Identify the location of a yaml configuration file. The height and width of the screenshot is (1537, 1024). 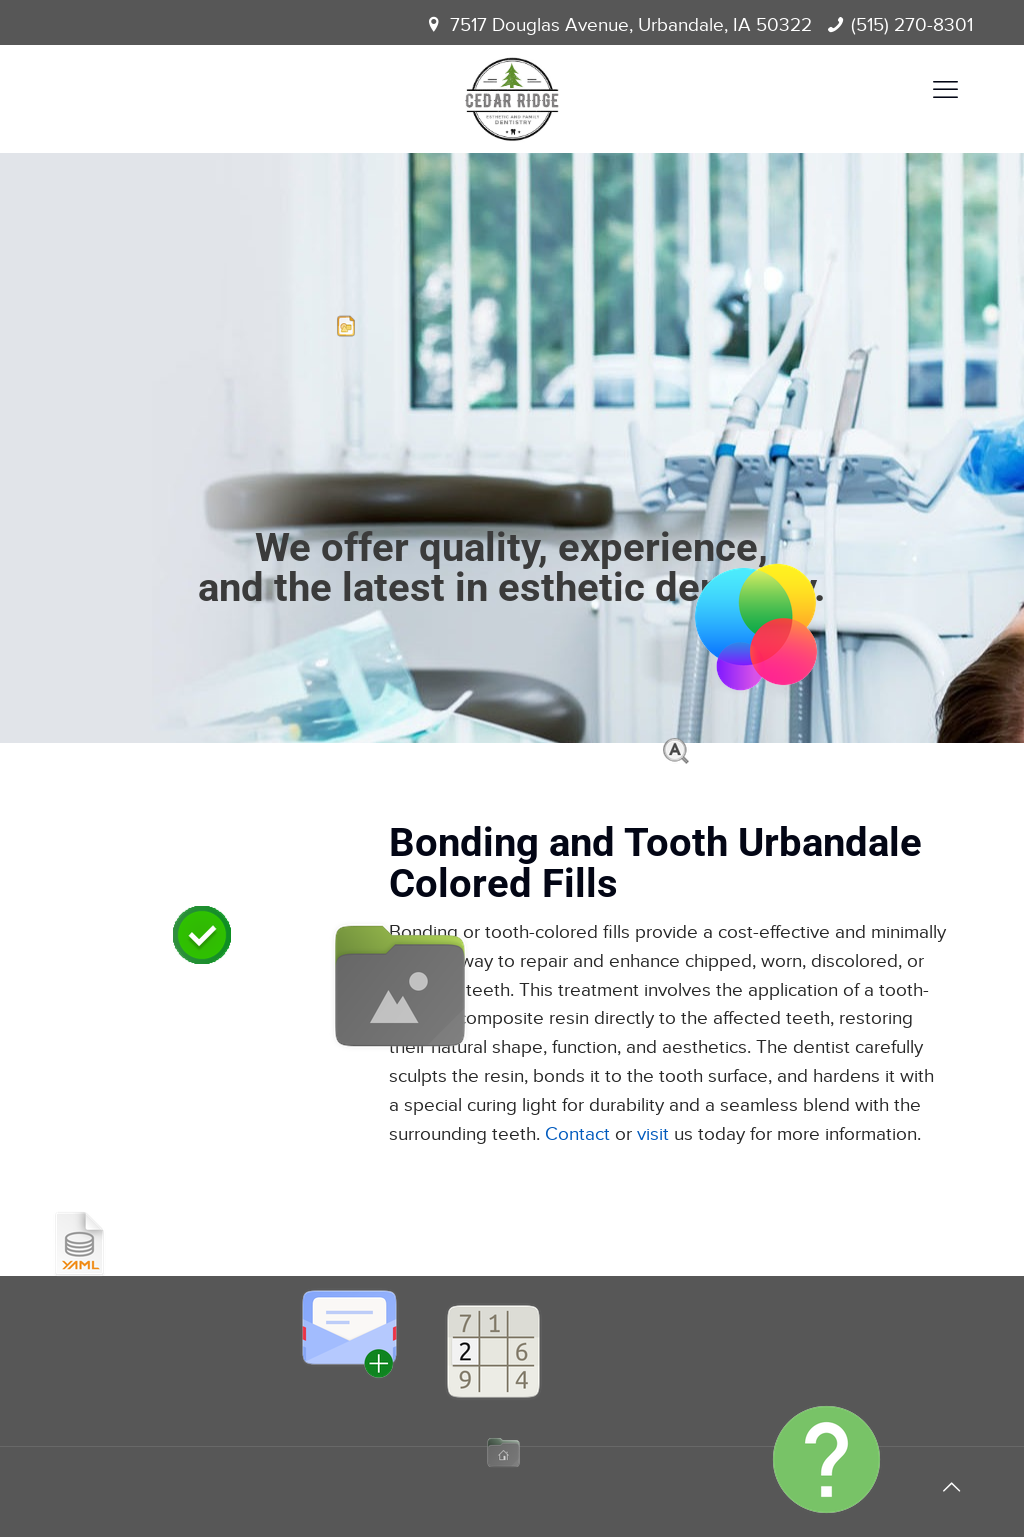
(79, 1244).